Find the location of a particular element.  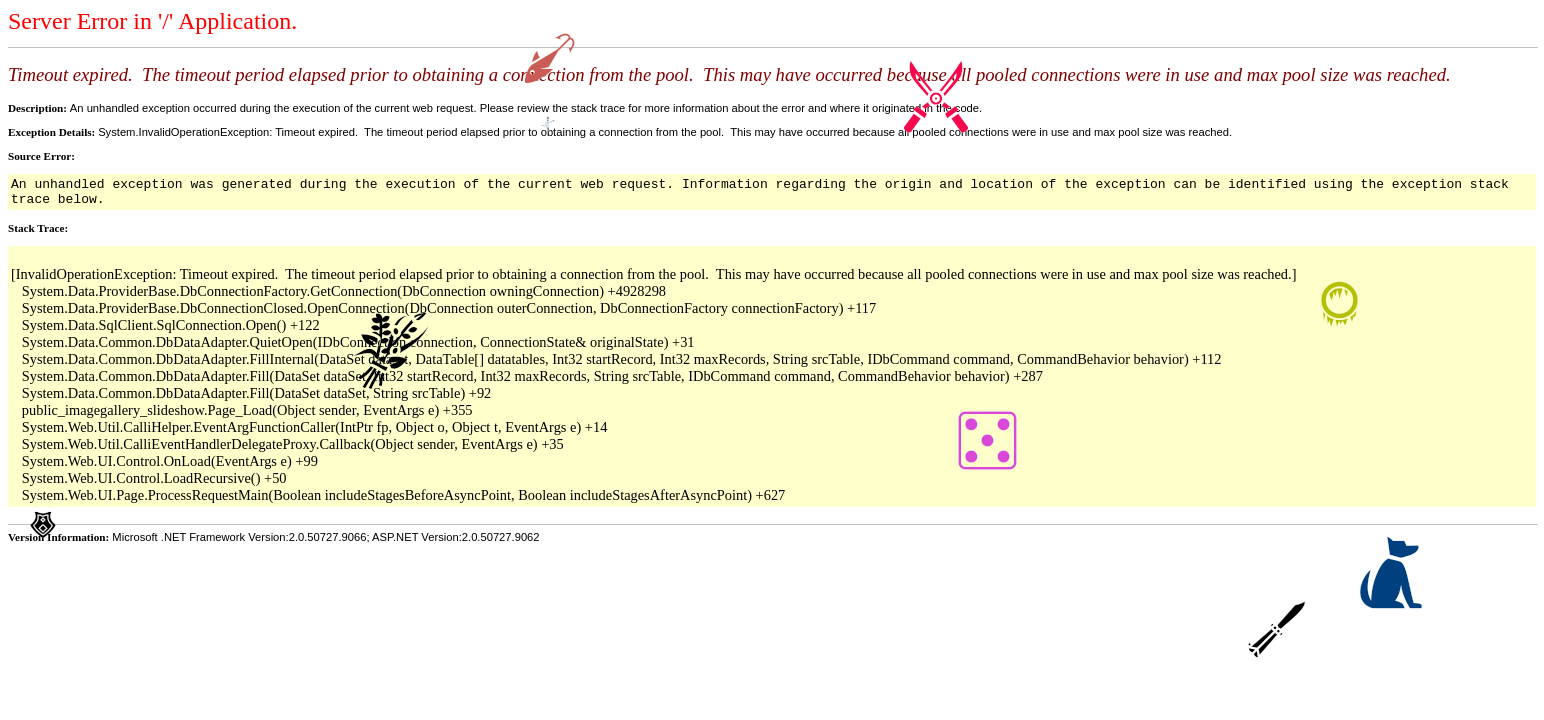

equip a frost ring item is located at coordinates (1339, 304).